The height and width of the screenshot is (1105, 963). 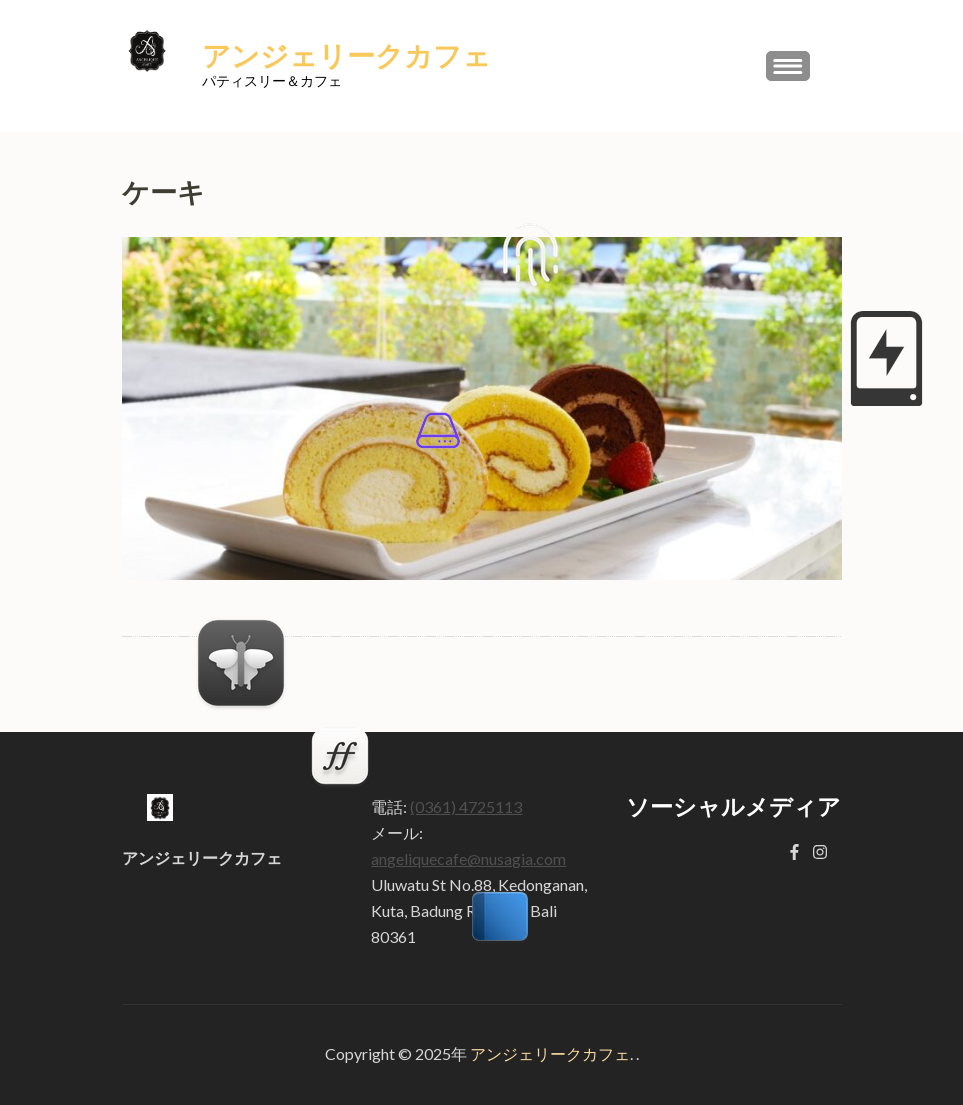 What do you see at coordinates (438, 429) in the screenshot?
I see `access hard drive or storage device` at bounding box center [438, 429].